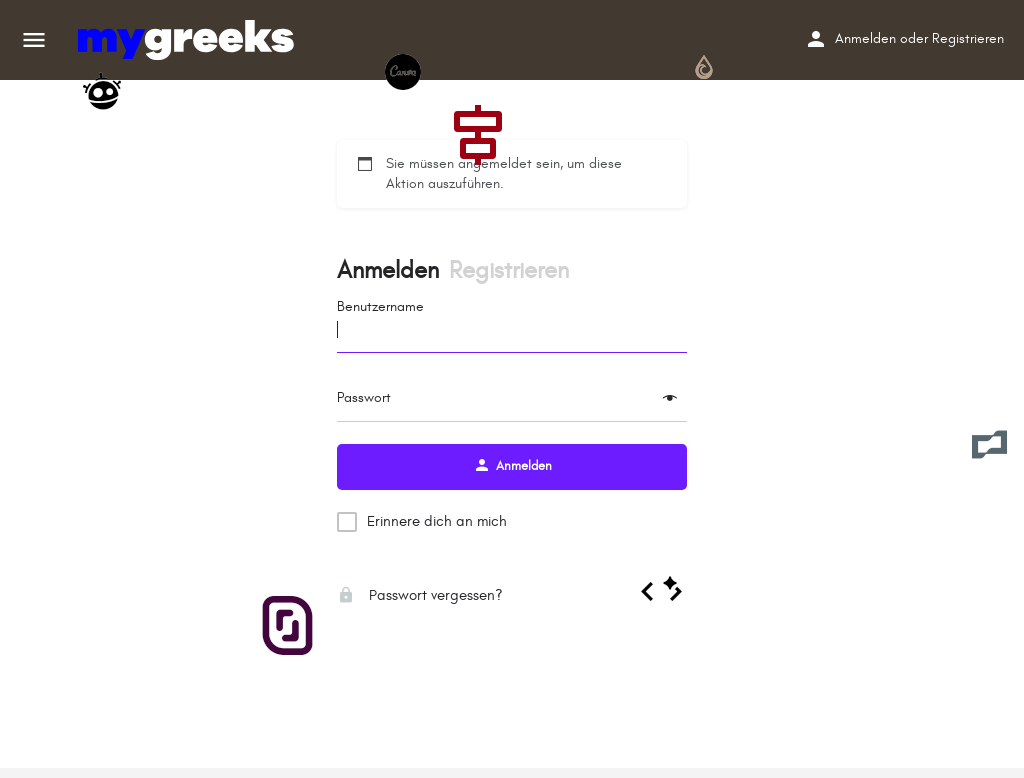 The image size is (1024, 778). I want to click on Scaleway cloud services logo, so click(287, 625).